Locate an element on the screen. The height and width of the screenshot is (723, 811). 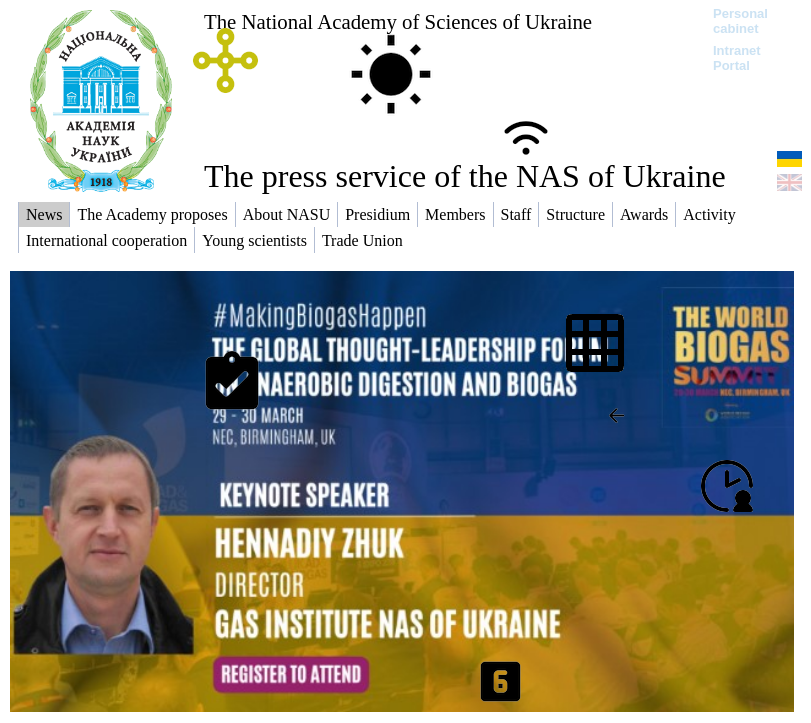
wifi connection status indicator is located at coordinates (526, 138).